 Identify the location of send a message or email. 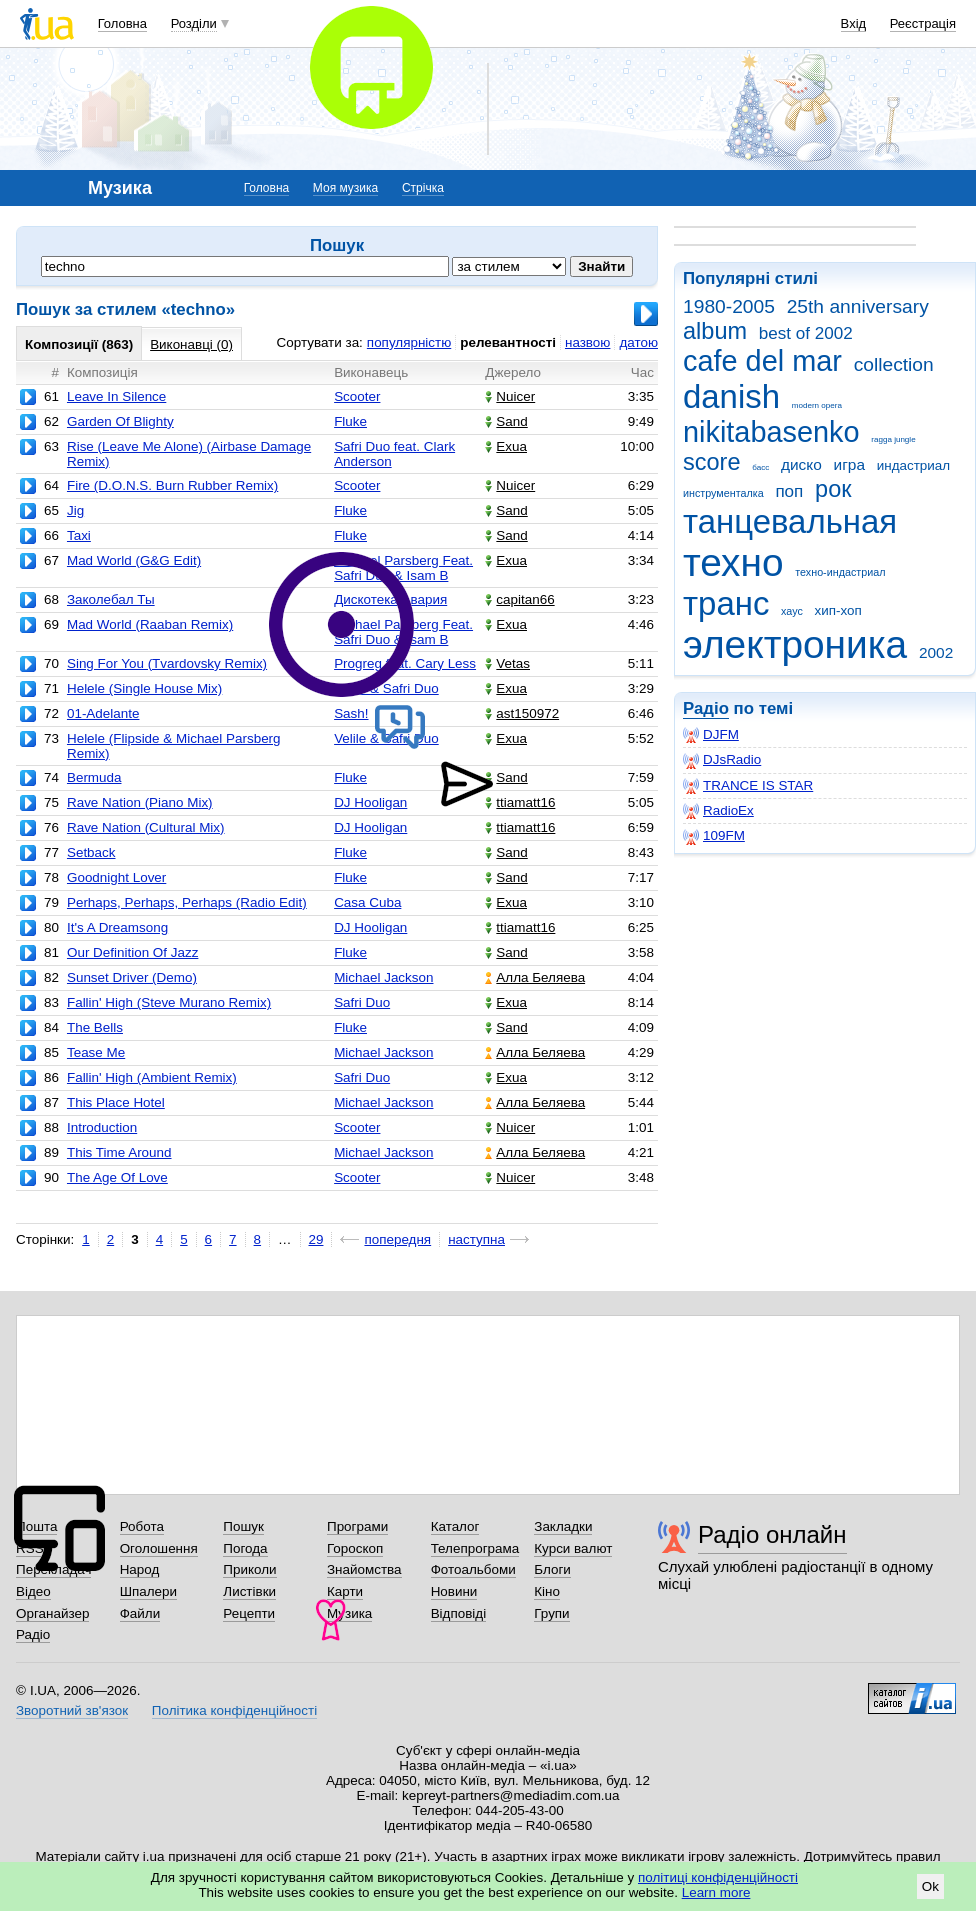
(467, 784).